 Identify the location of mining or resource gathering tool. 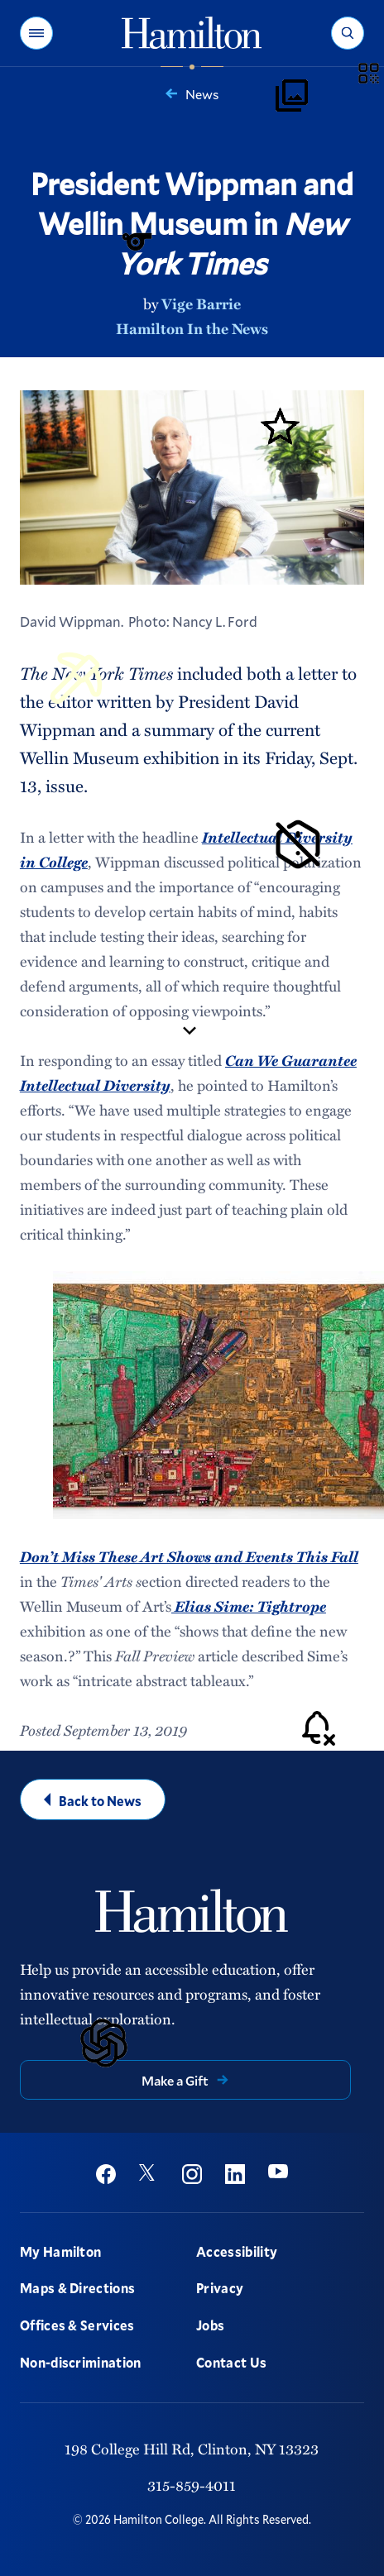
(76, 678).